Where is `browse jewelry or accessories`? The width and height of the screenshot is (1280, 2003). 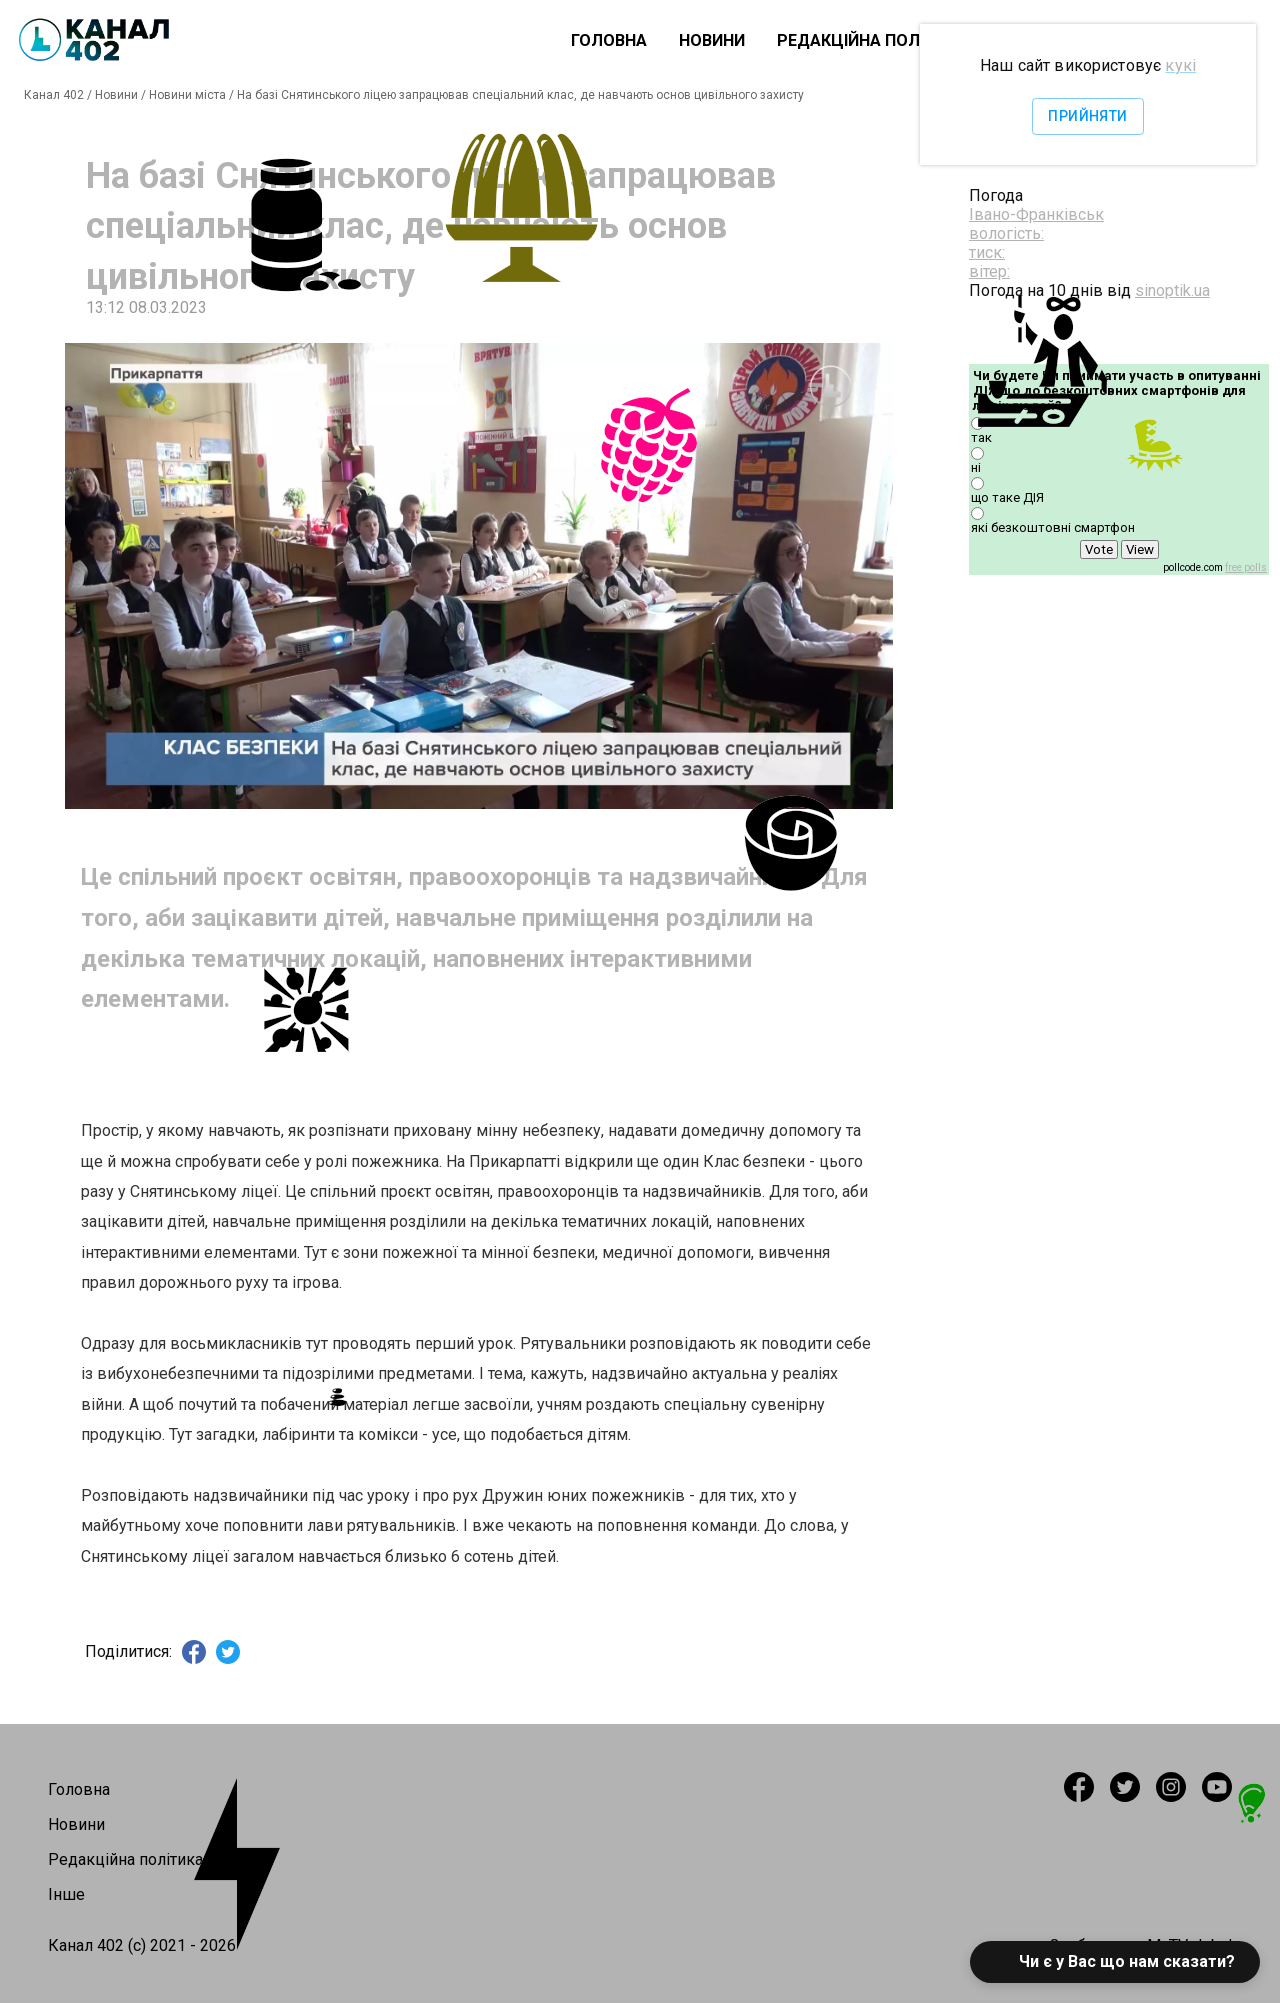
browse jewelry or accessories is located at coordinates (1251, 1804).